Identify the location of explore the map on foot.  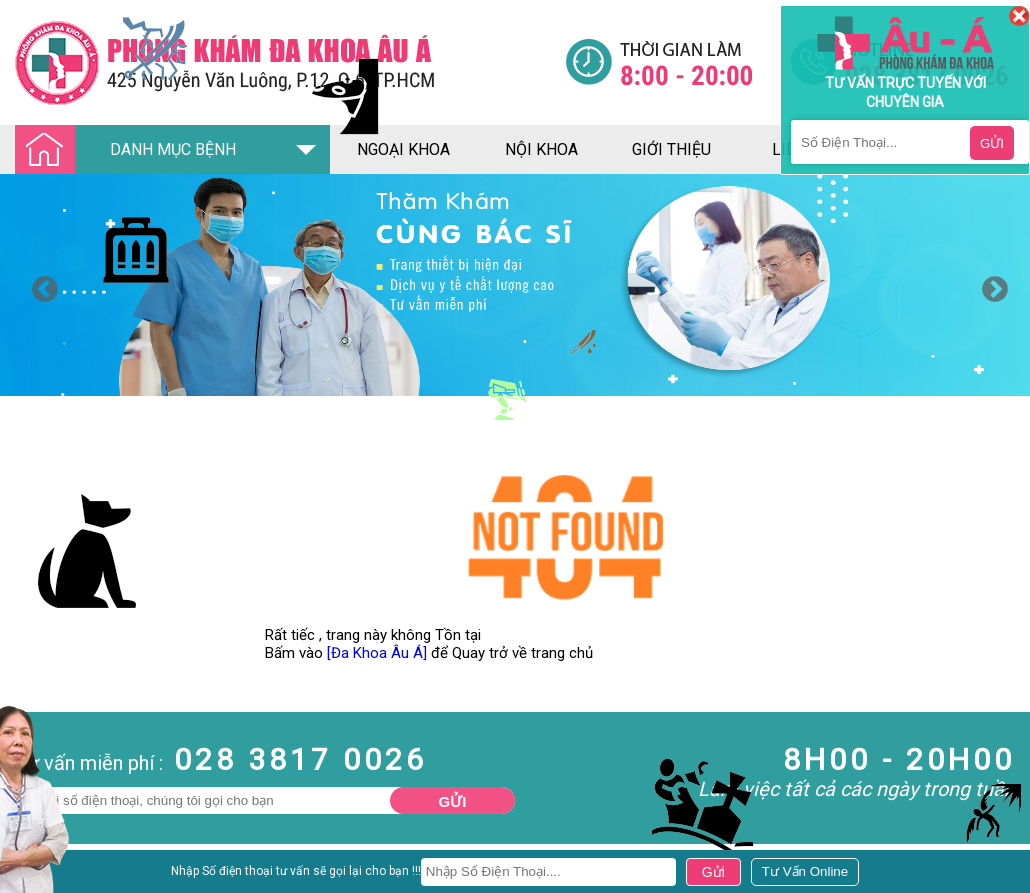
(507, 399).